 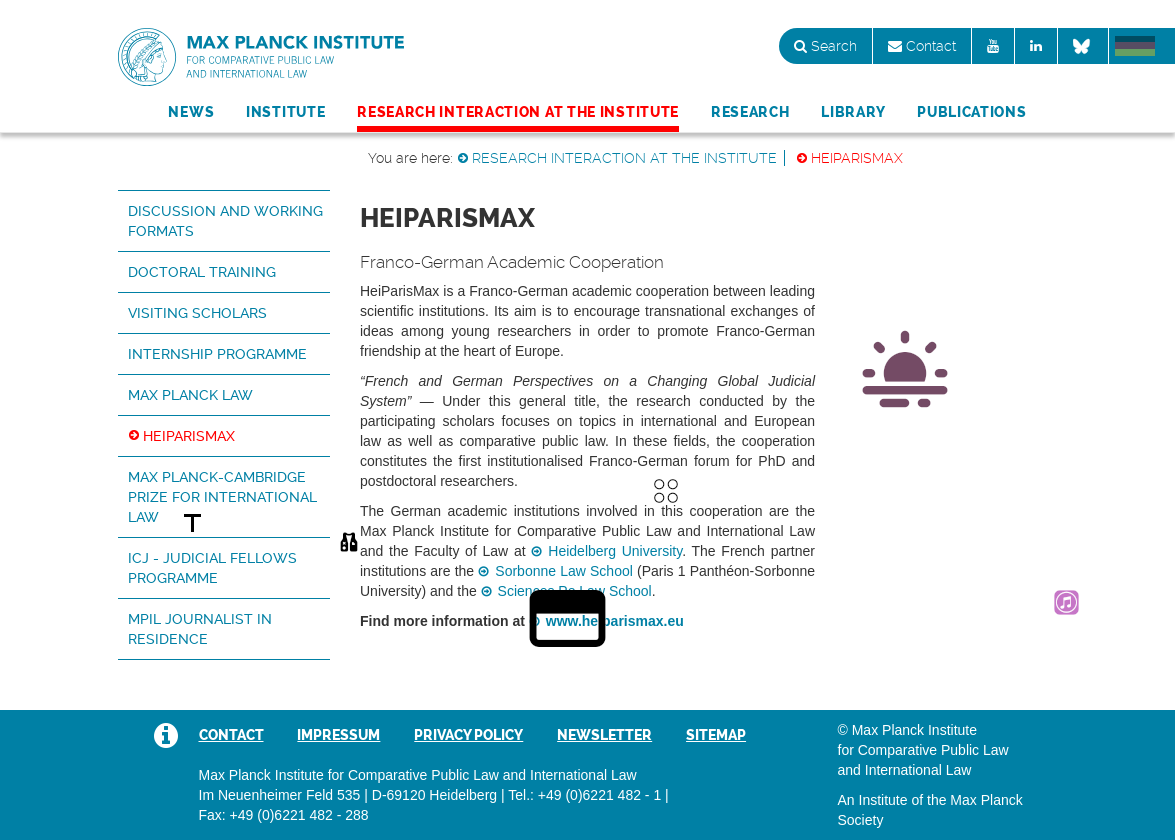 I want to click on open itunes music library, so click(x=1066, y=602).